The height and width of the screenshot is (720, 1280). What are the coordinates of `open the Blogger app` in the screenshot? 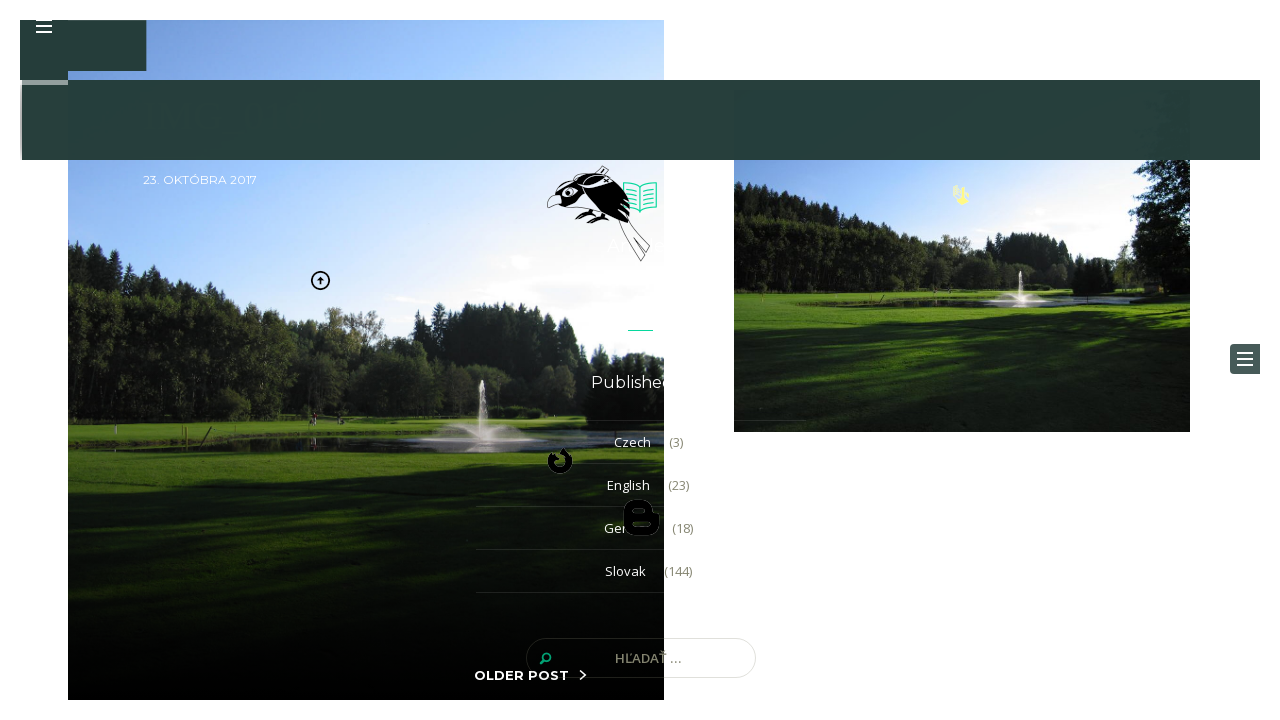 It's located at (641, 517).